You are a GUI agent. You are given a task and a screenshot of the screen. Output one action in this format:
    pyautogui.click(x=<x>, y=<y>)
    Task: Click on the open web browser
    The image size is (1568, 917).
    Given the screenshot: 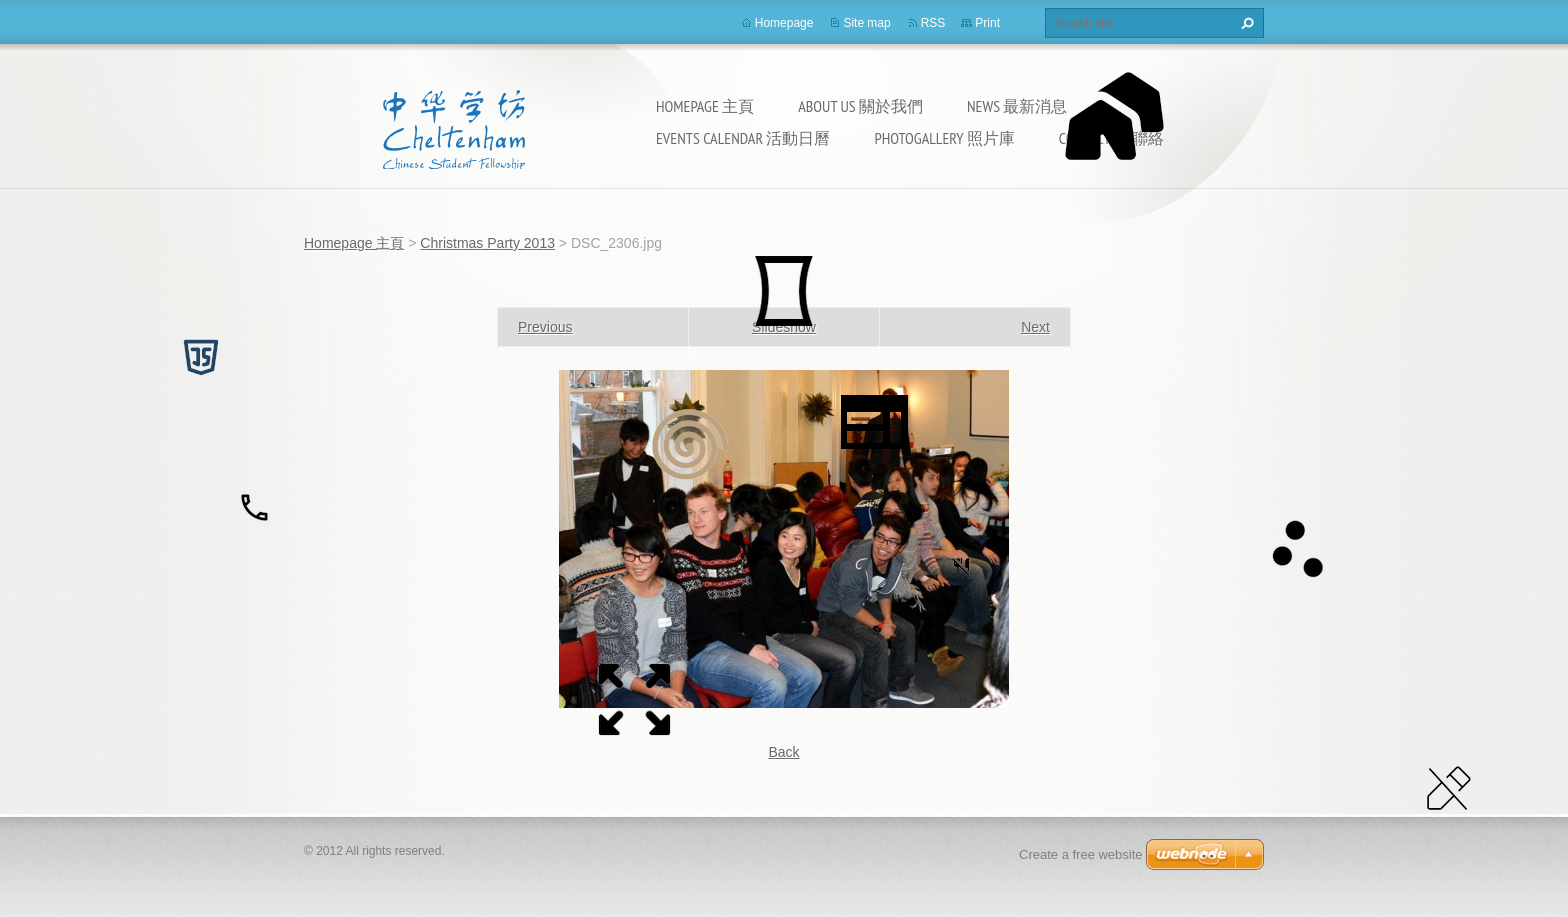 What is the action you would take?
    pyautogui.click(x=874, y=422)
    